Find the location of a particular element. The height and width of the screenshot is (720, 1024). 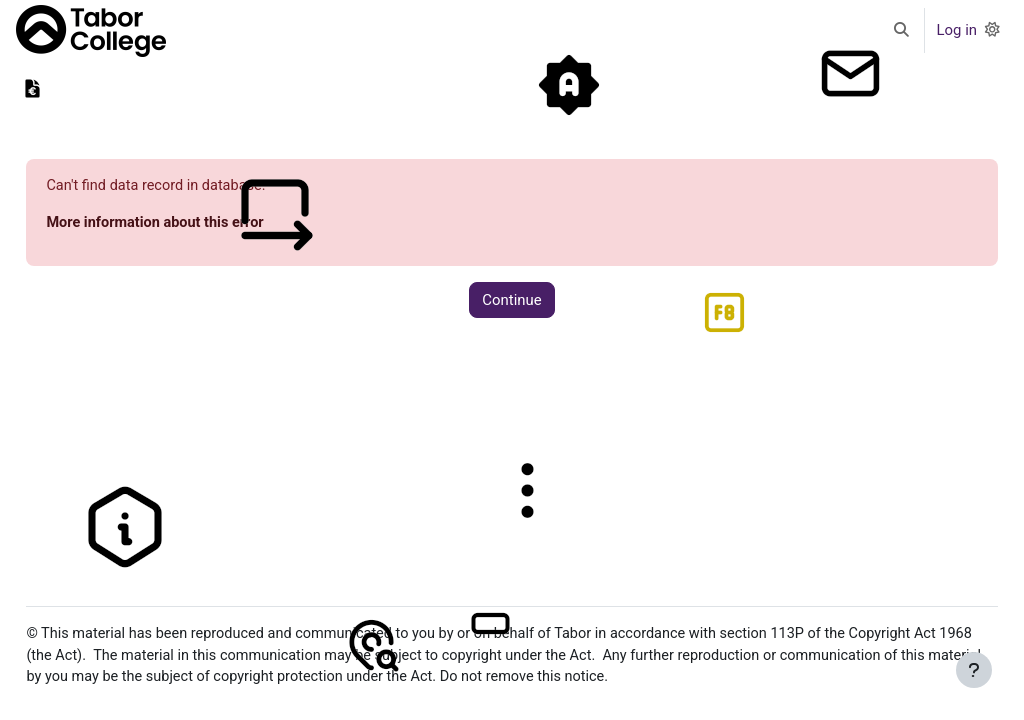

enable automatic brightness adjustment is located at coordinates (569, 85).